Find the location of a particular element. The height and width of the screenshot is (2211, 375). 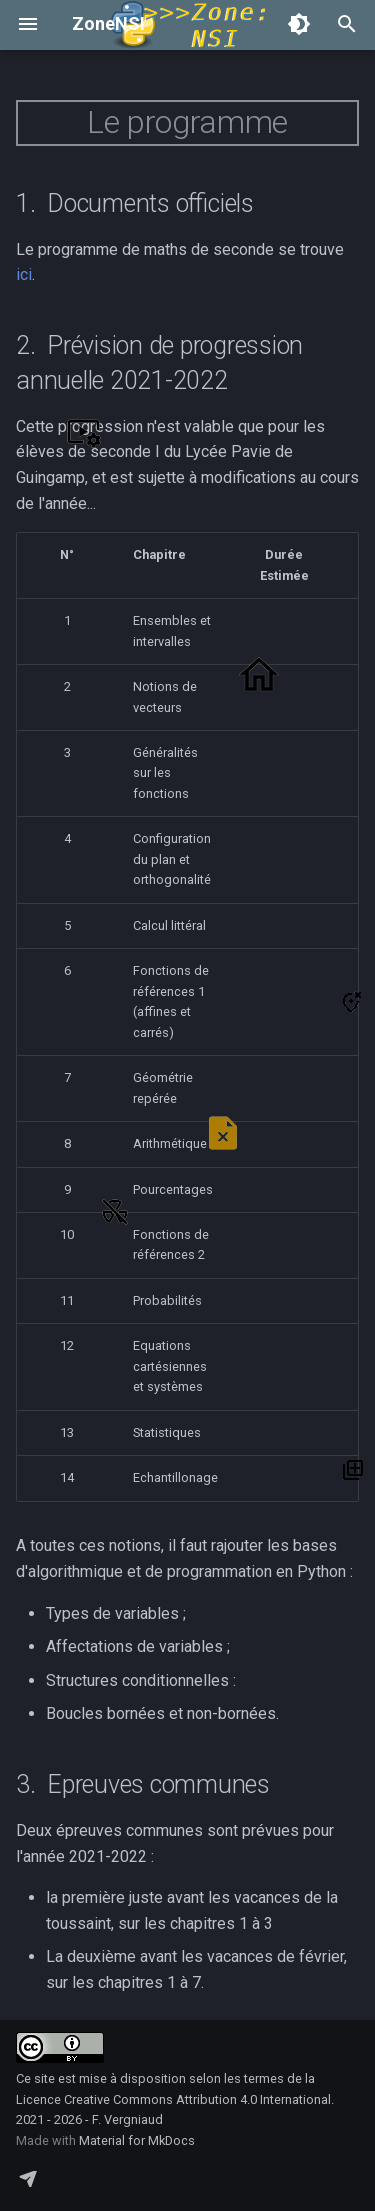

add to queue is located at coordinates (353, 1470).